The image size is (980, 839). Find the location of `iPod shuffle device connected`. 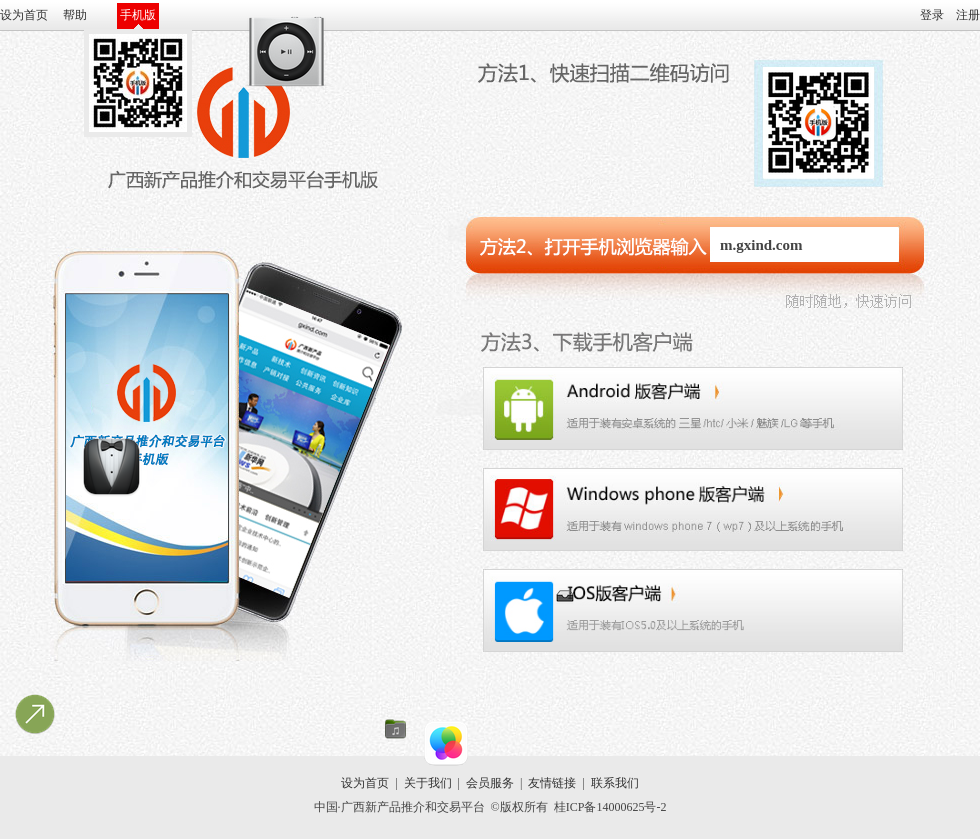

iPod shuffle device connected is located at coordinates (286, 51).